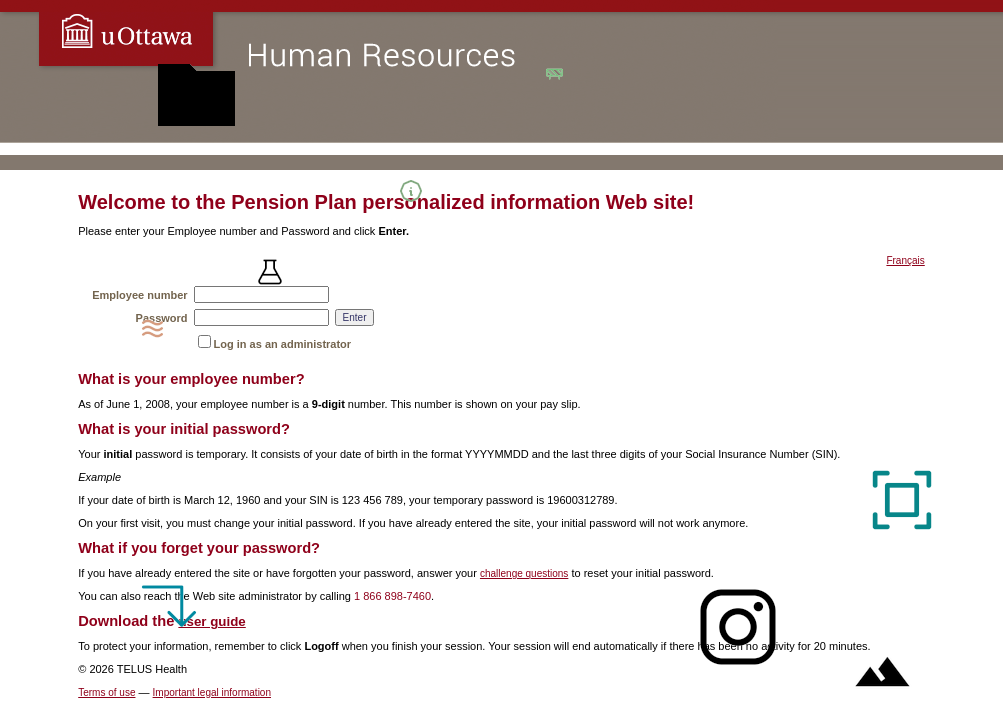 This screenshot has width=1003, height=724. What do you see at coordinates (554, 73) in the screenshot?
I see `indicates a blocked or restricted area` at bounding box center [554, 73].